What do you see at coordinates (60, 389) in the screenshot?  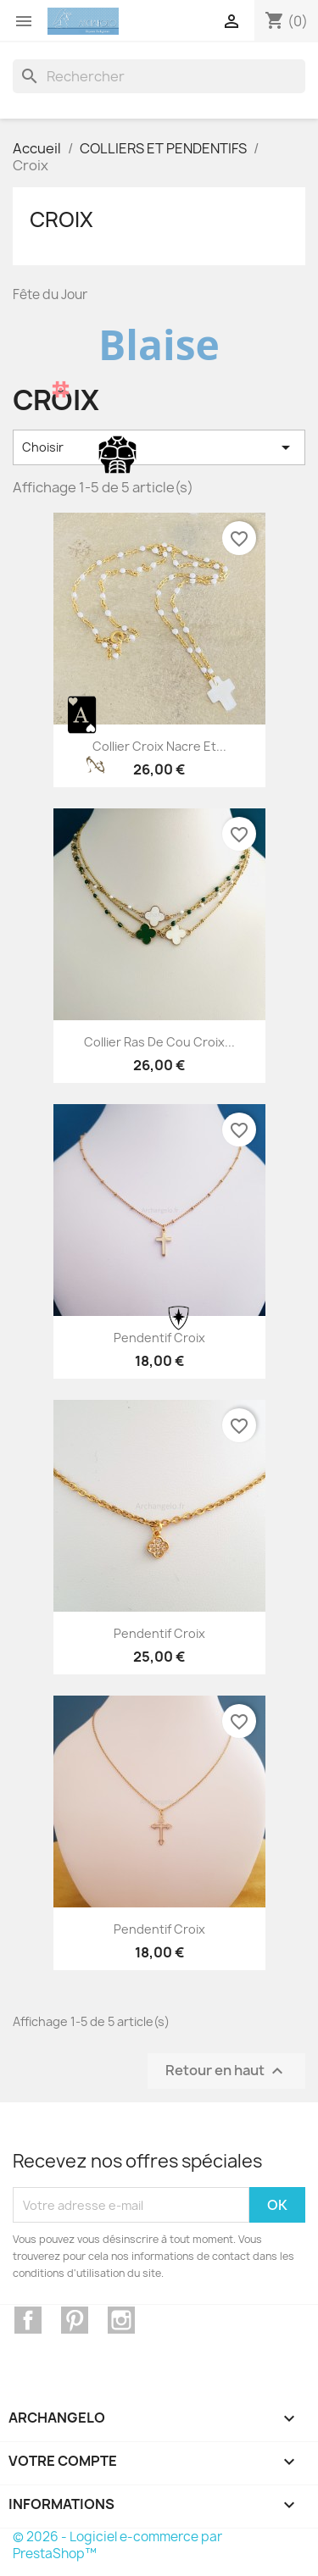 I see `settings or configuration menu` at bounding box center [60, 389].